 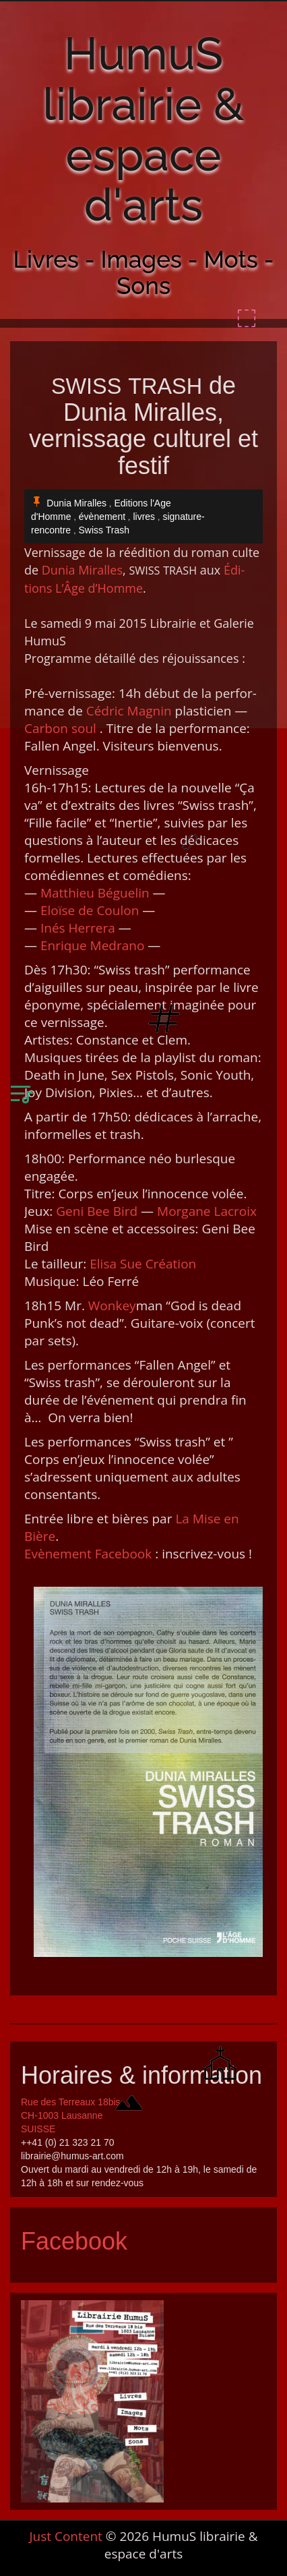 I want to click on view landscape or nature photos, so click(x=129, y=2102).